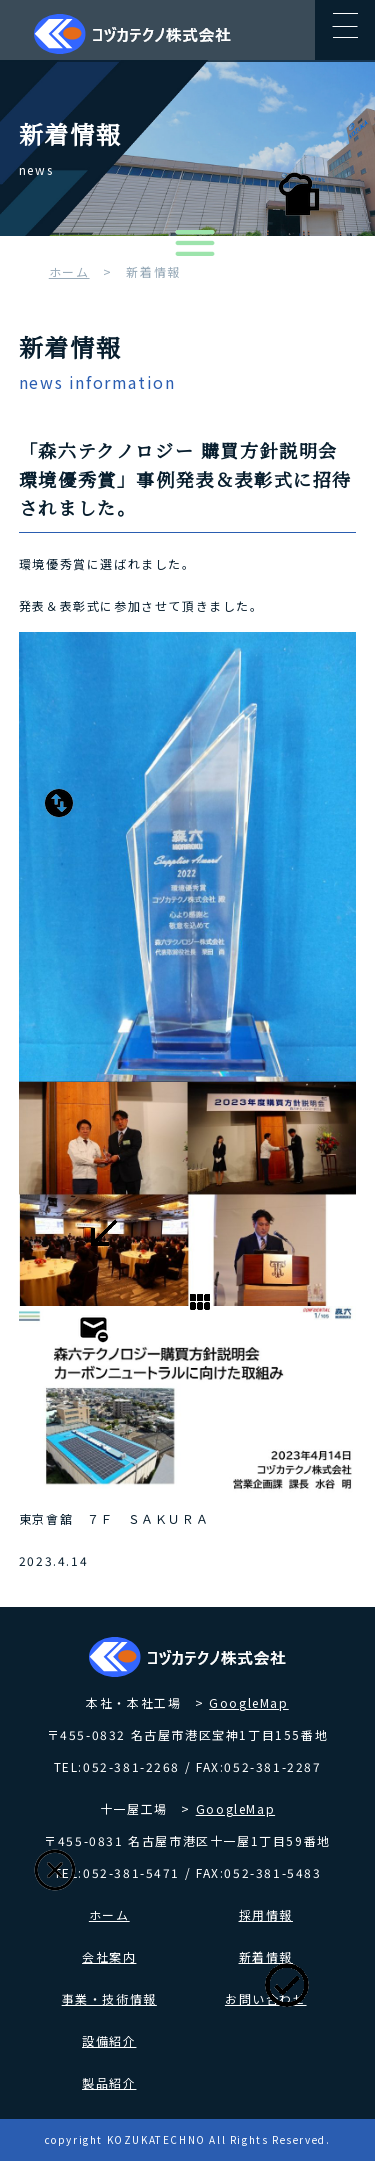 The height and width of the screenshot is (2161, 375). Describe the element at coordinates (59, 803) in the screenshot. I see `swap or reorder items vertically` at that location.